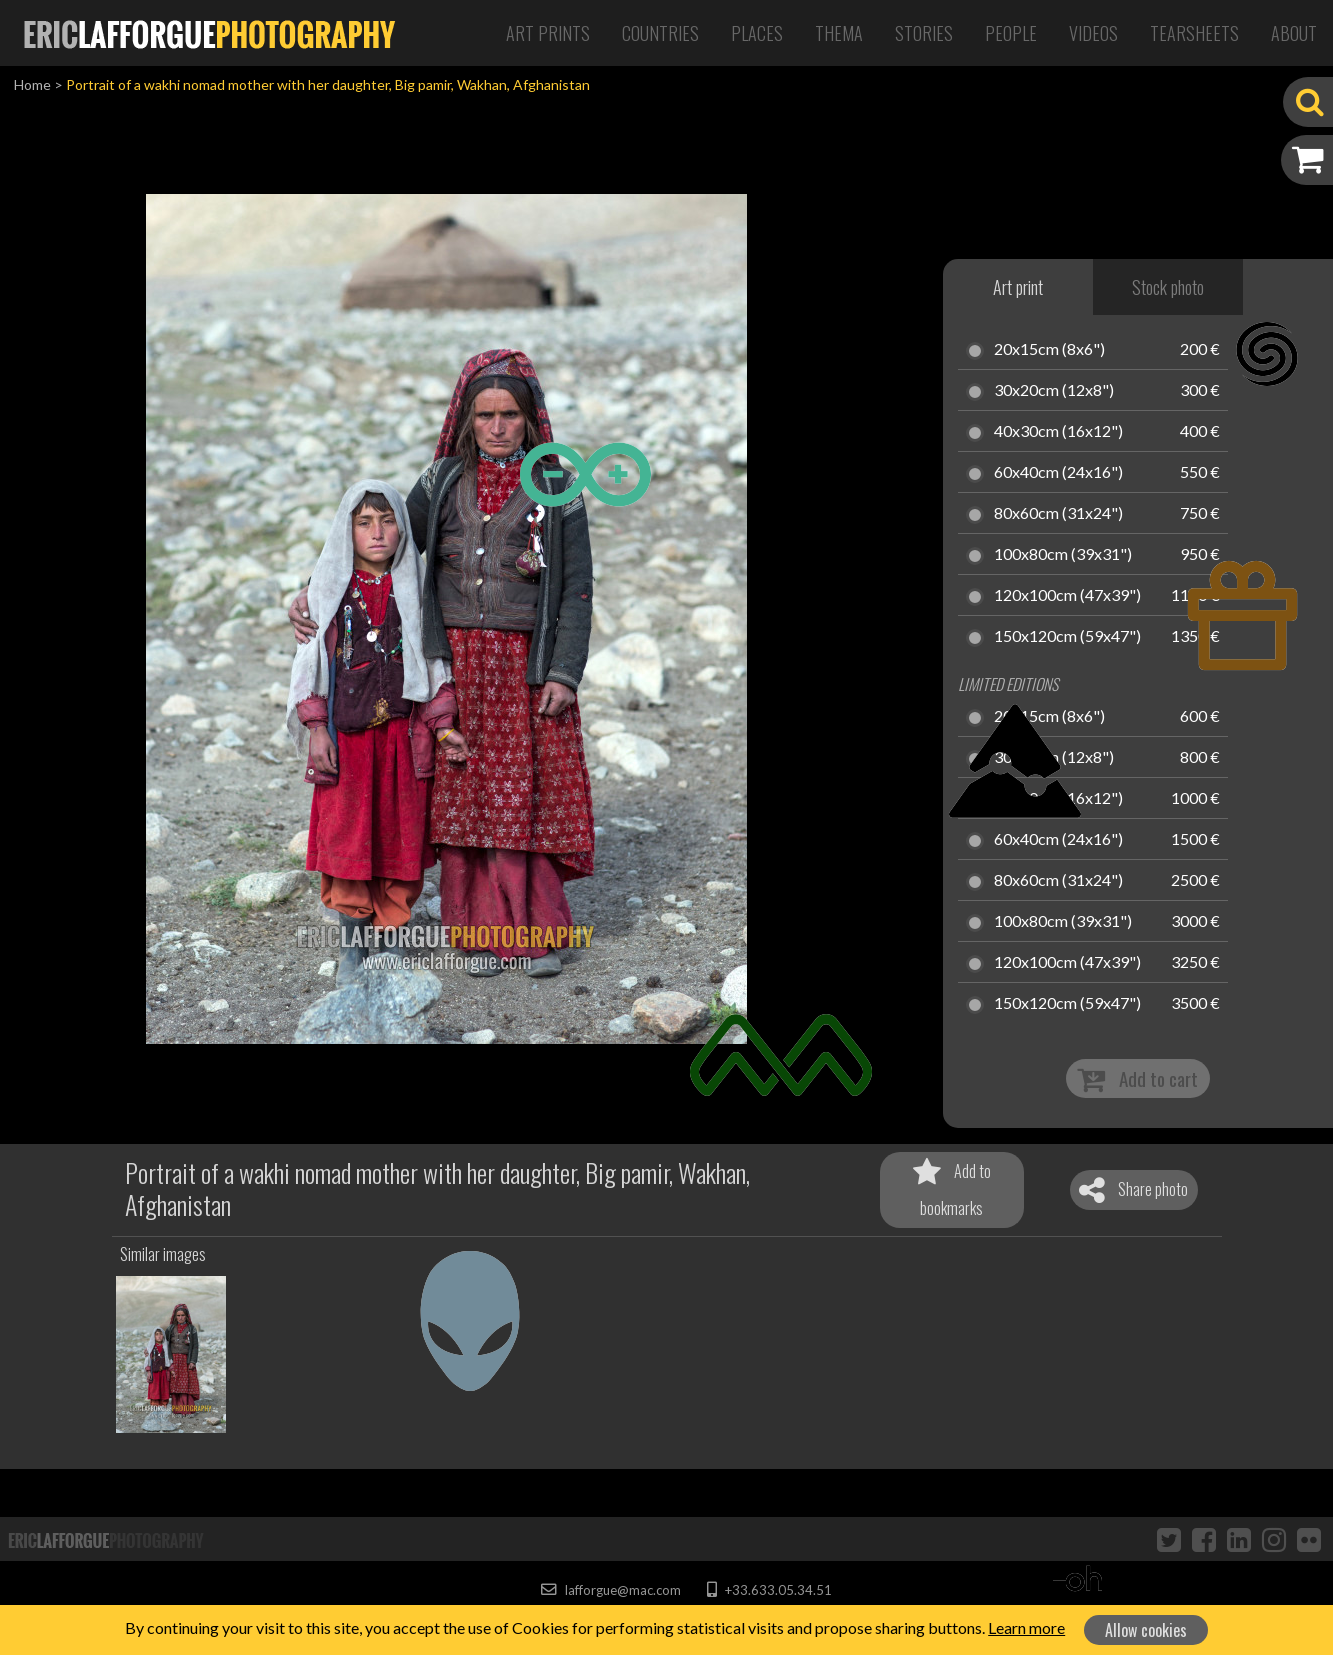 Image resolution: width=1333 pixels, height=1655 pixels. What do you see at coordinates (1242, 615) in the screenshot?
I see `view available rewards or gifts` at bounding box center [1242, 615].